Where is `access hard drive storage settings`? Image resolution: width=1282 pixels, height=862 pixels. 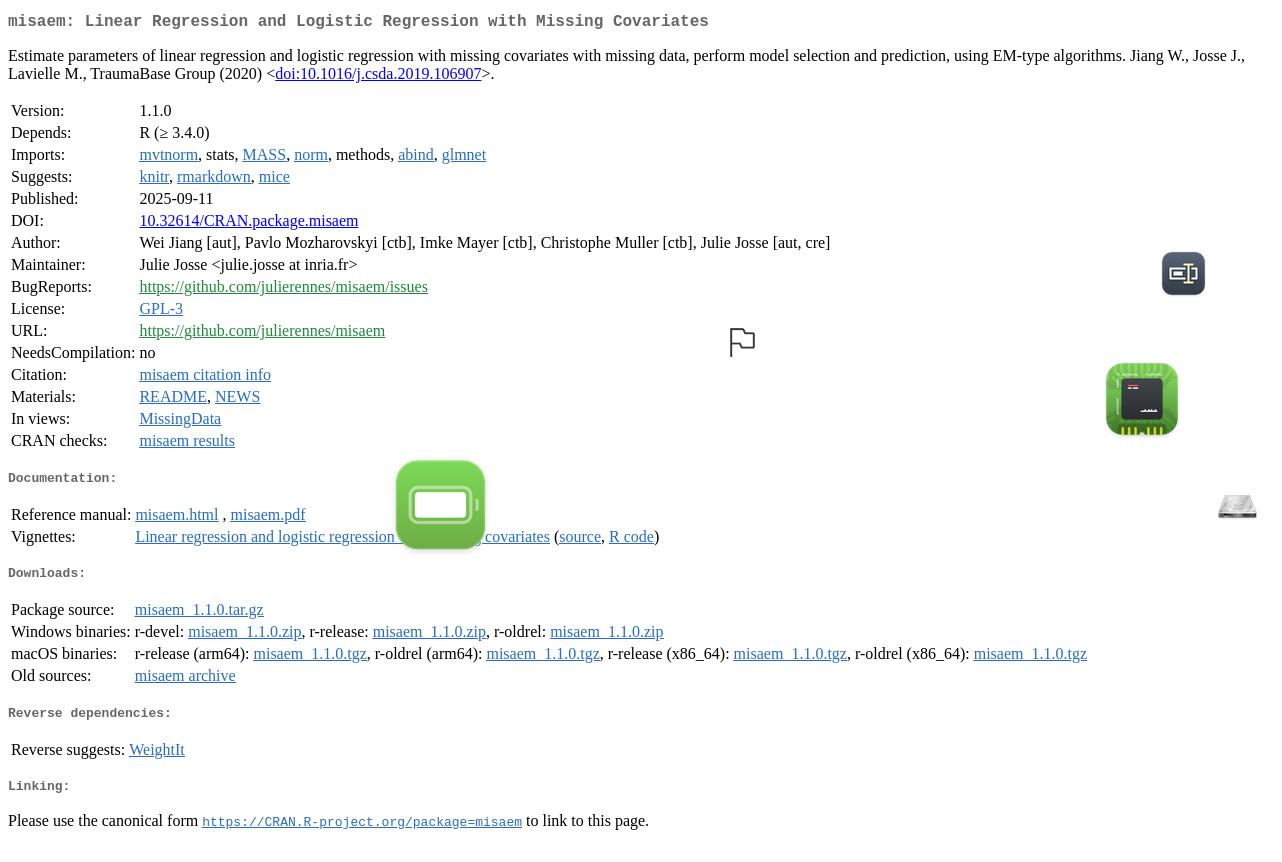
access hard drive storage settings is located at coordinates (1237, 507).